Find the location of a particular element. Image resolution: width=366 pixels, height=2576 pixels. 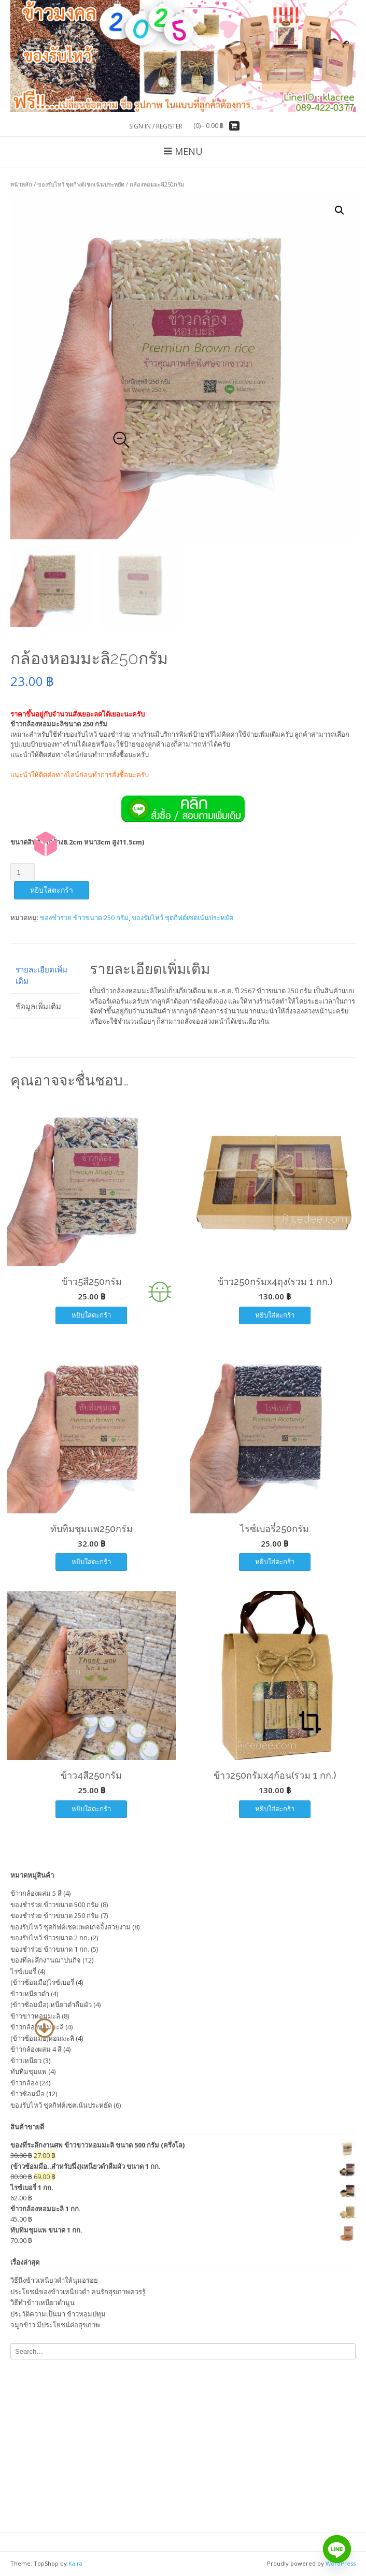

download a file or content is located at coordinates (44, 2028).